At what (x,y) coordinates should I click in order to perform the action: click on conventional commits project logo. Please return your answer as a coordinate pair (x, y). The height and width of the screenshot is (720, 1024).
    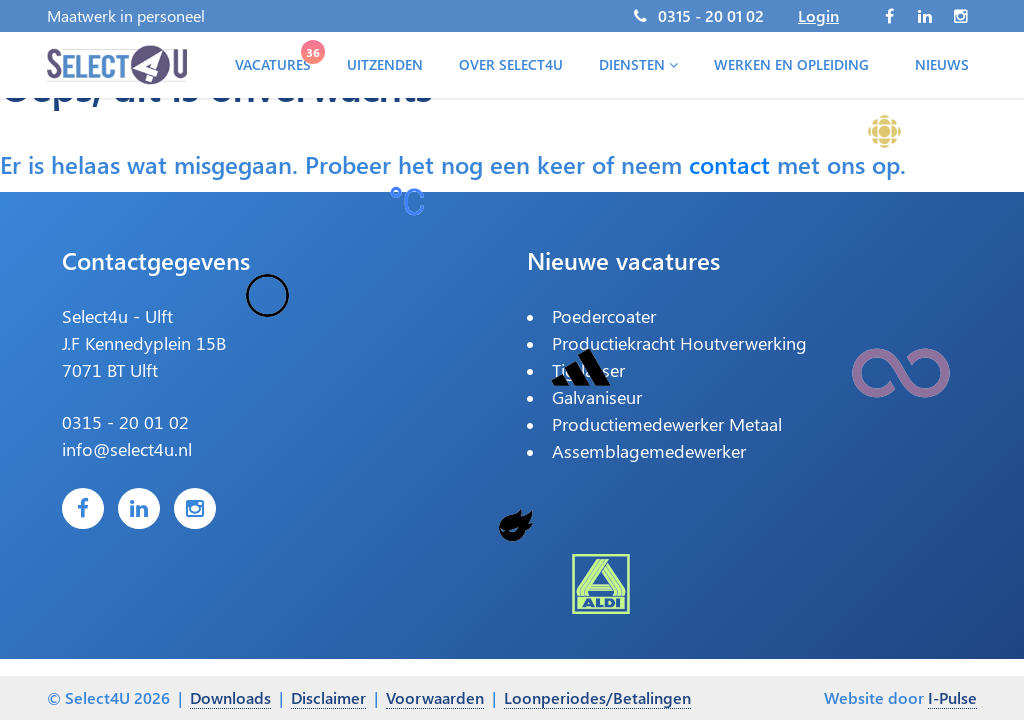
    Looking at the image, I should click on (267, 295).